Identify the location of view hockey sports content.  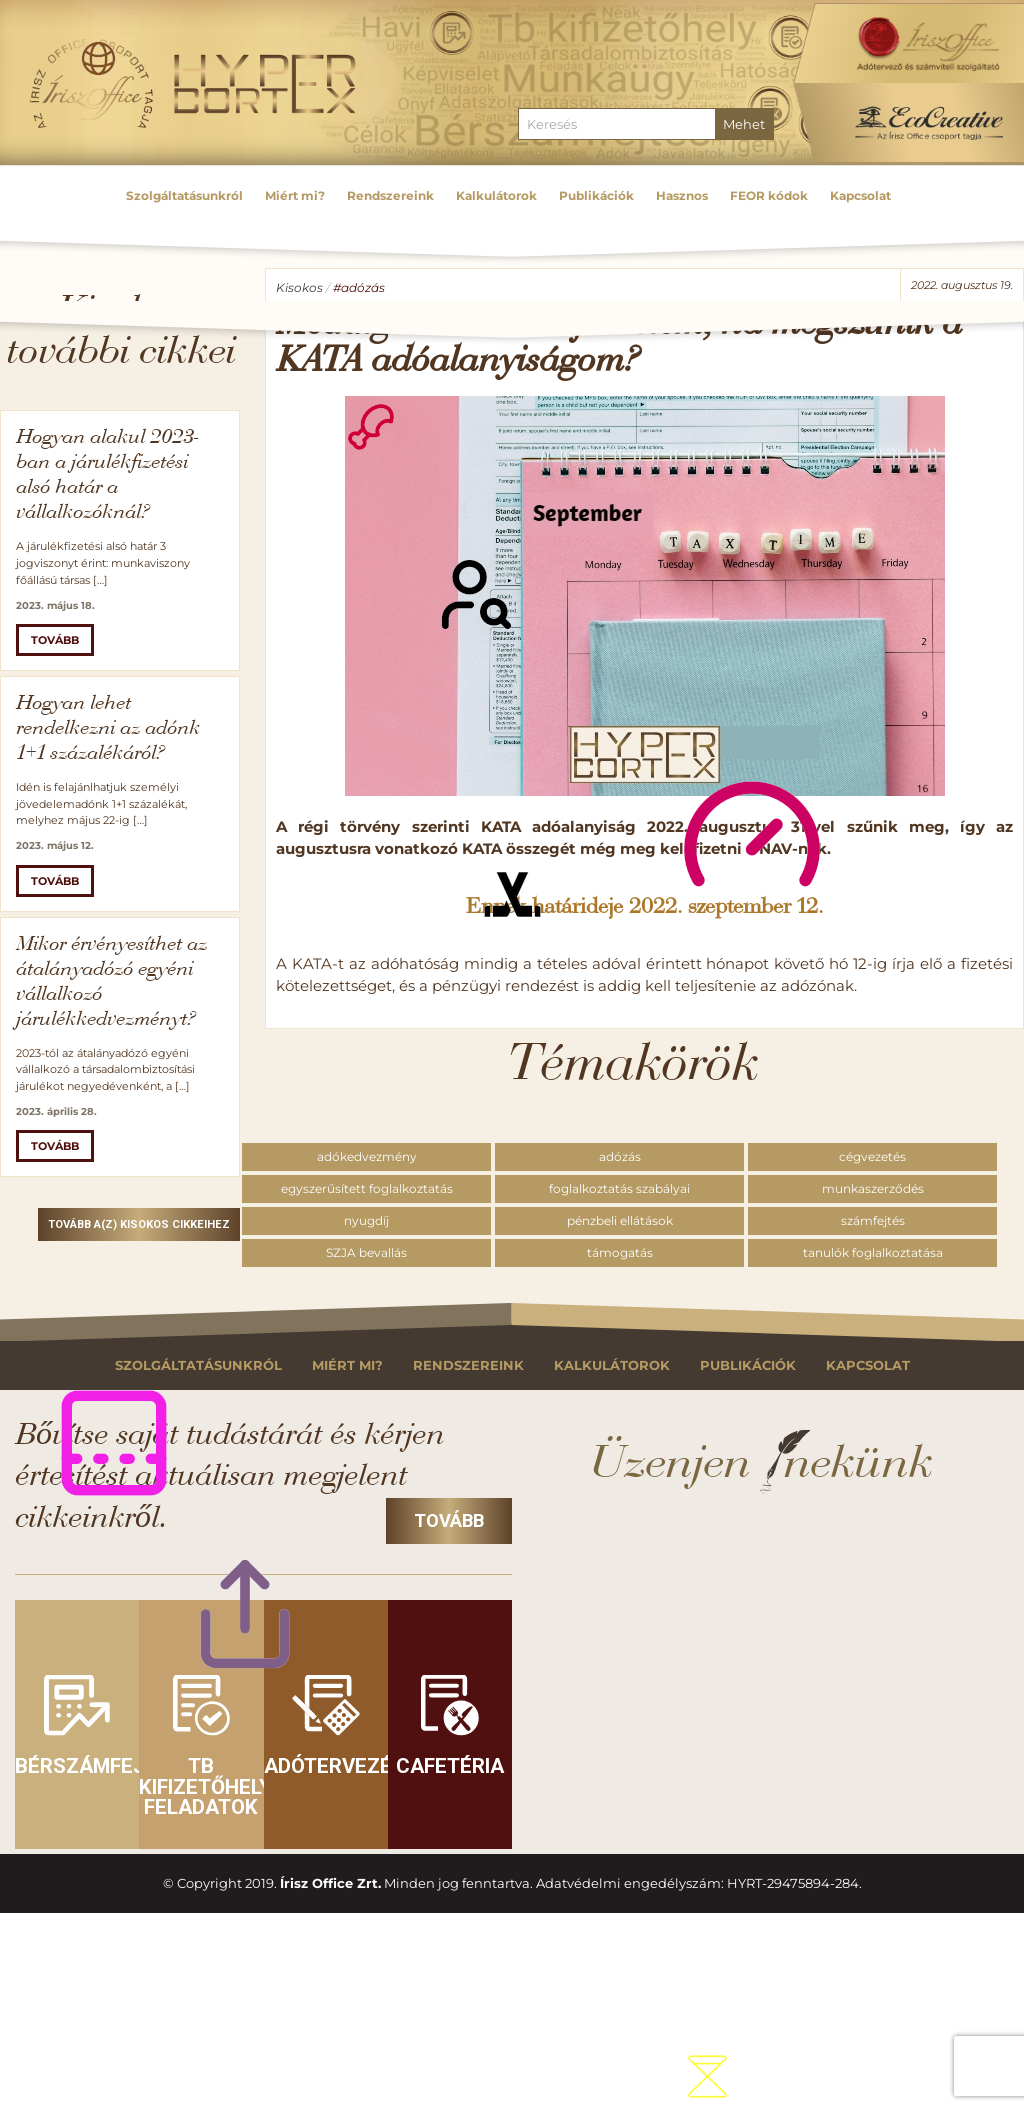
(512, 894).